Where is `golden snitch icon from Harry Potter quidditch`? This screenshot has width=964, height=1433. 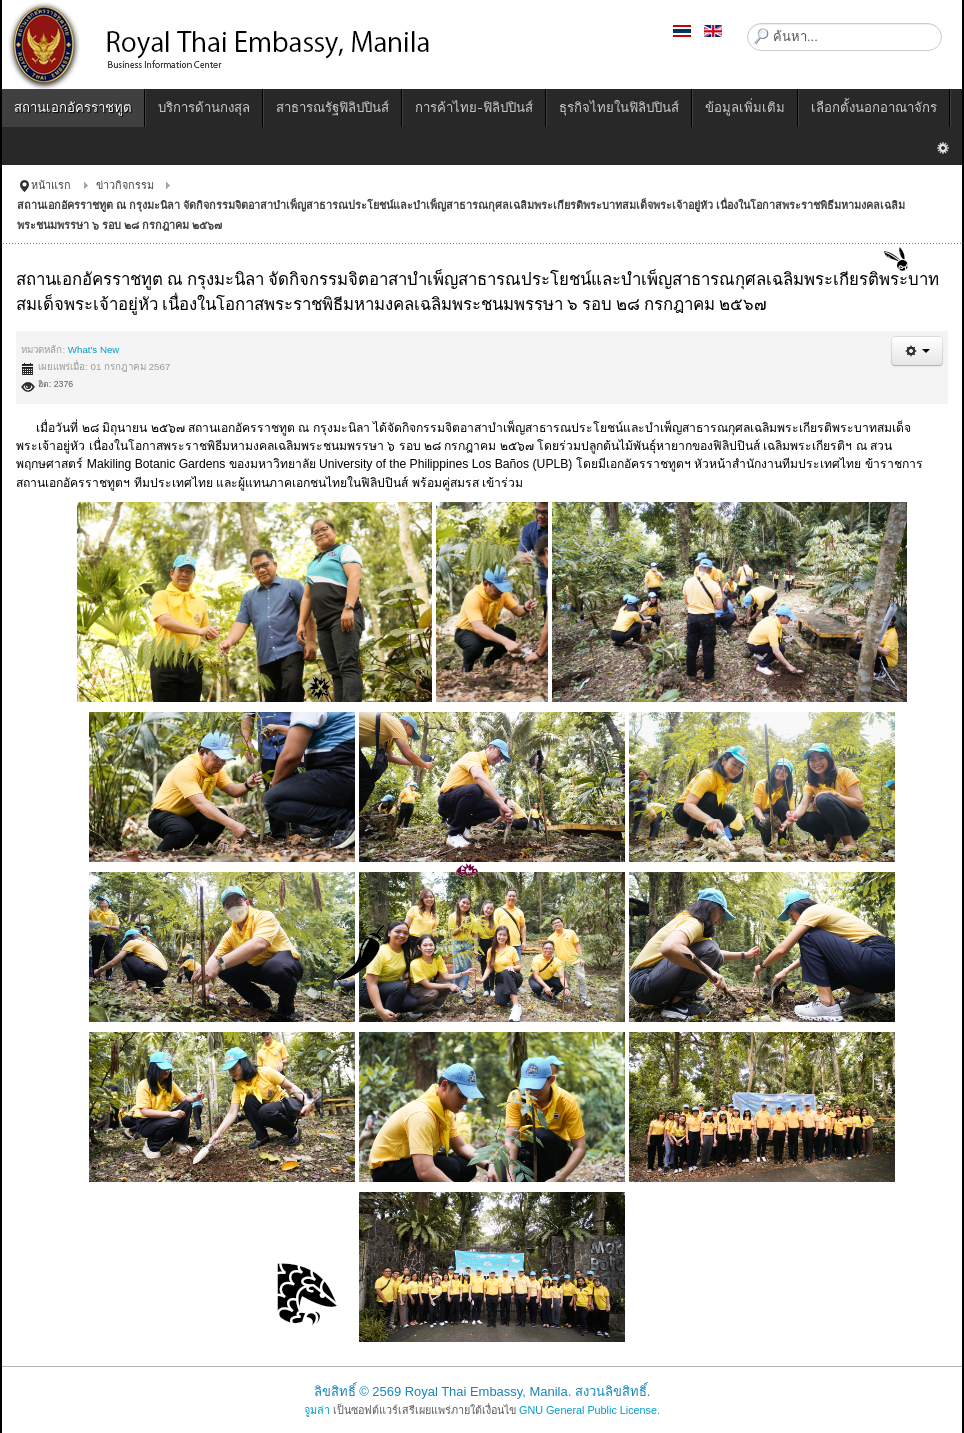 golden snitch icon from Harry Potter quidditch is located at coordinates (896, 259).